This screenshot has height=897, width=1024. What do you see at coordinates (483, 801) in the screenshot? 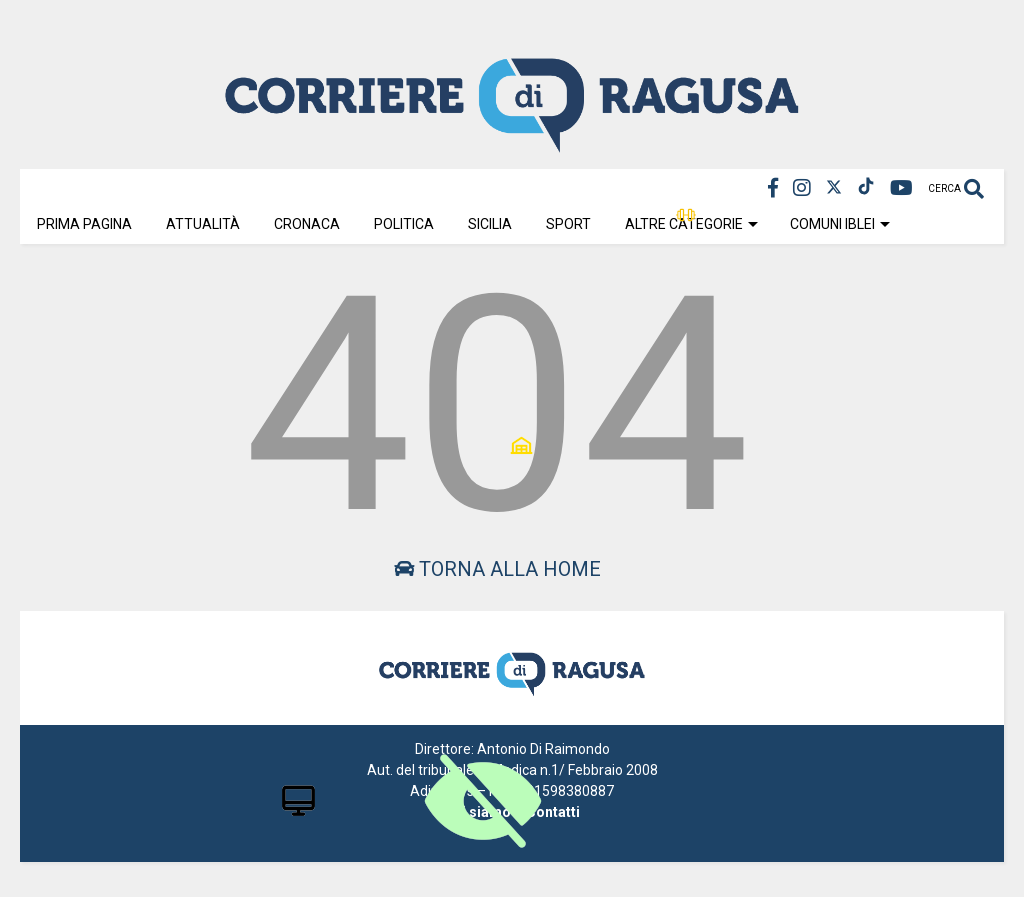
I see `hide password or sensitive content` at bounding box center [483, 801].